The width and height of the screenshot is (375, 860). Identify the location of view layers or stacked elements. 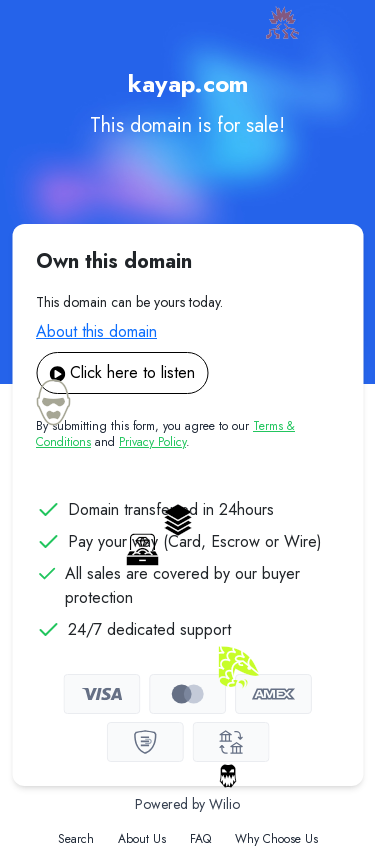
(178, 520).